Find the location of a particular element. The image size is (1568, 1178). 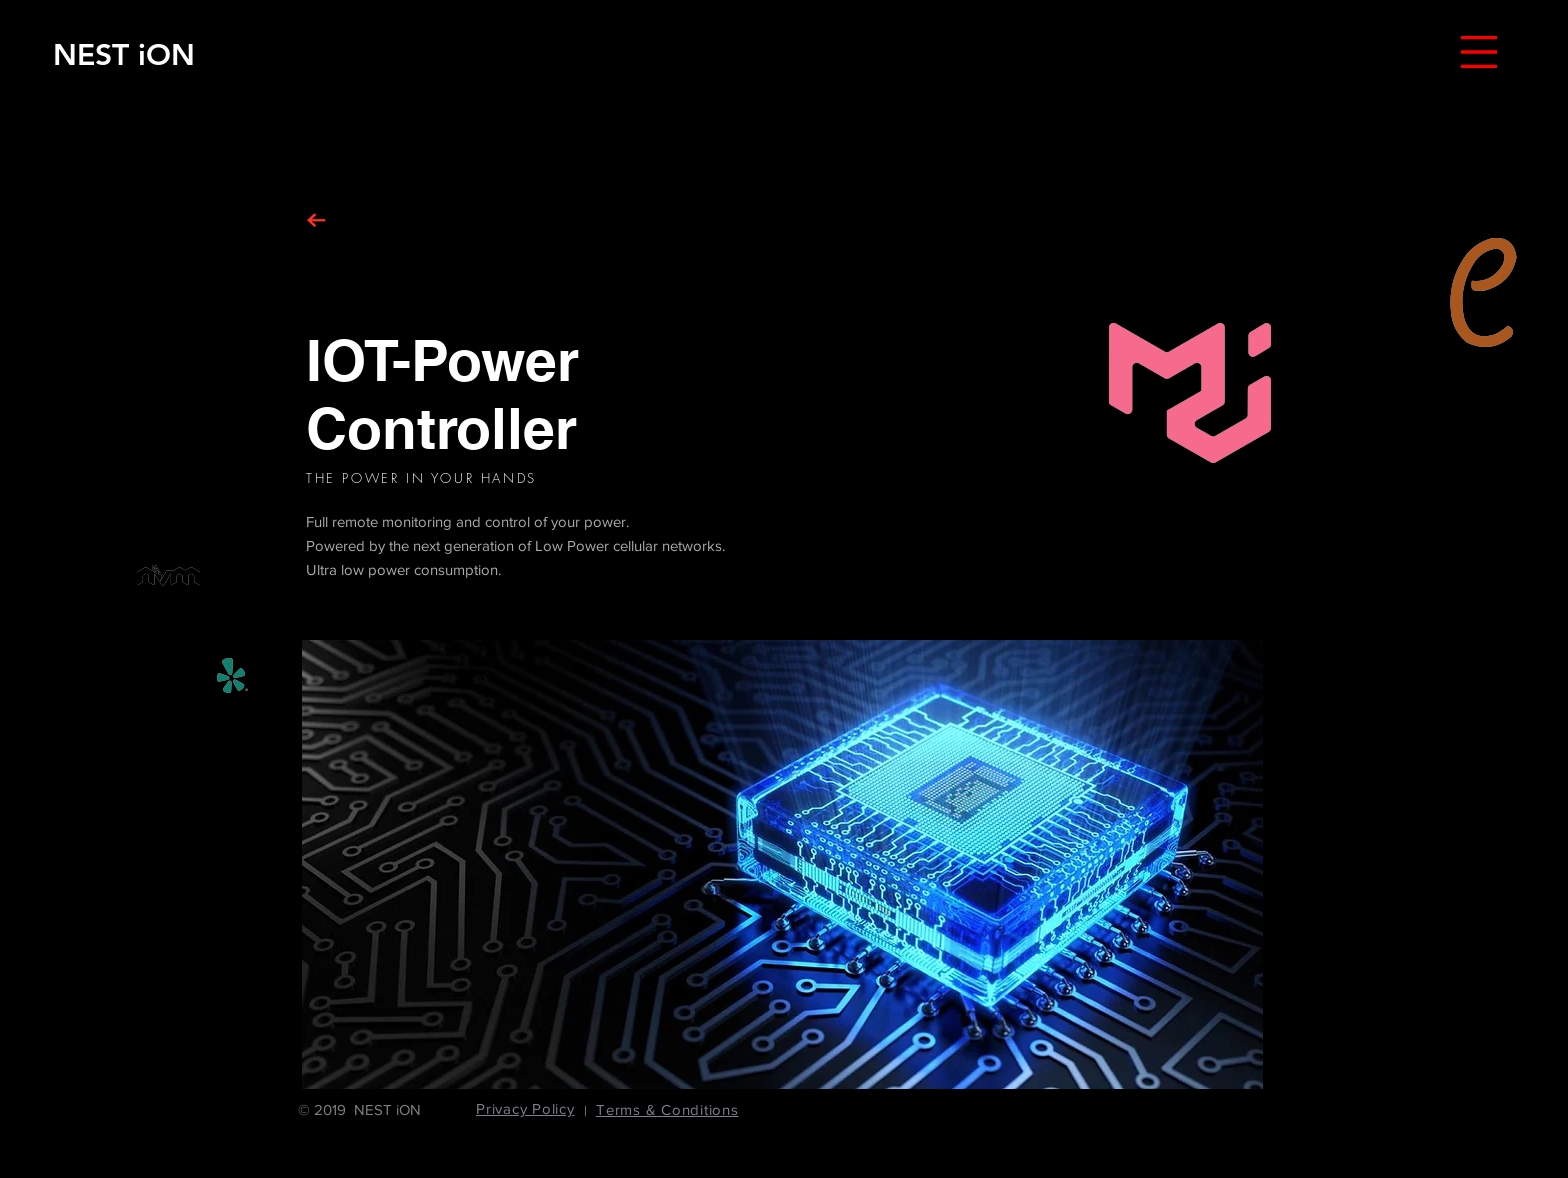

open the Yelp app is located at coordinates (232, 675).